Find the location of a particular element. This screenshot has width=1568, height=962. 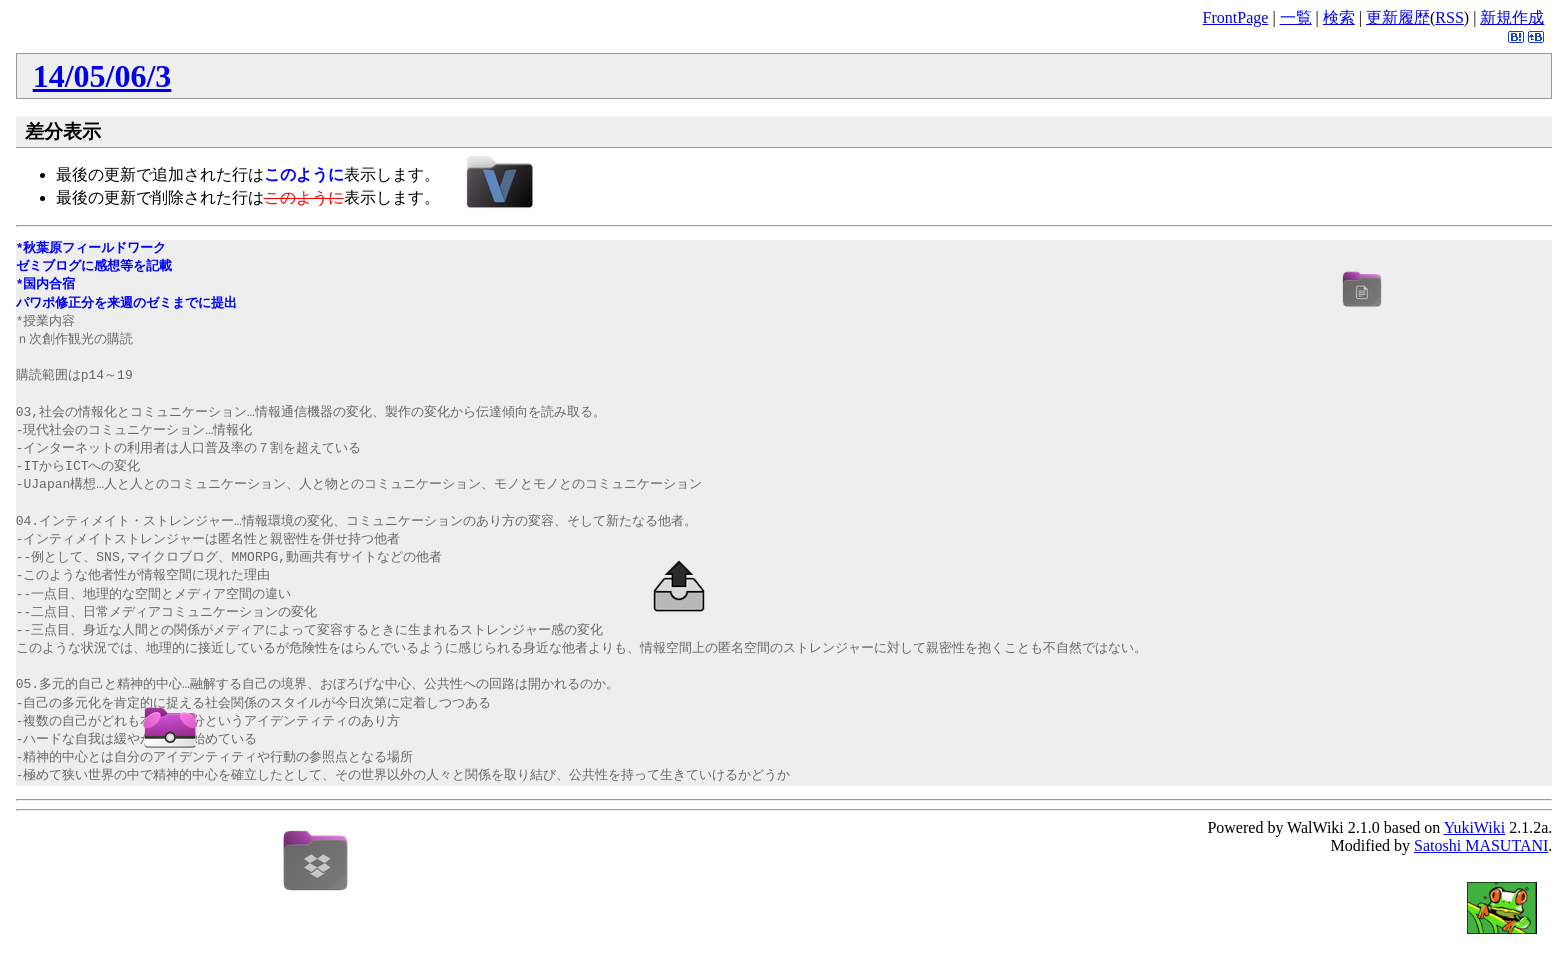

open your dropbox synced folder is located at coordinates (315, 860).